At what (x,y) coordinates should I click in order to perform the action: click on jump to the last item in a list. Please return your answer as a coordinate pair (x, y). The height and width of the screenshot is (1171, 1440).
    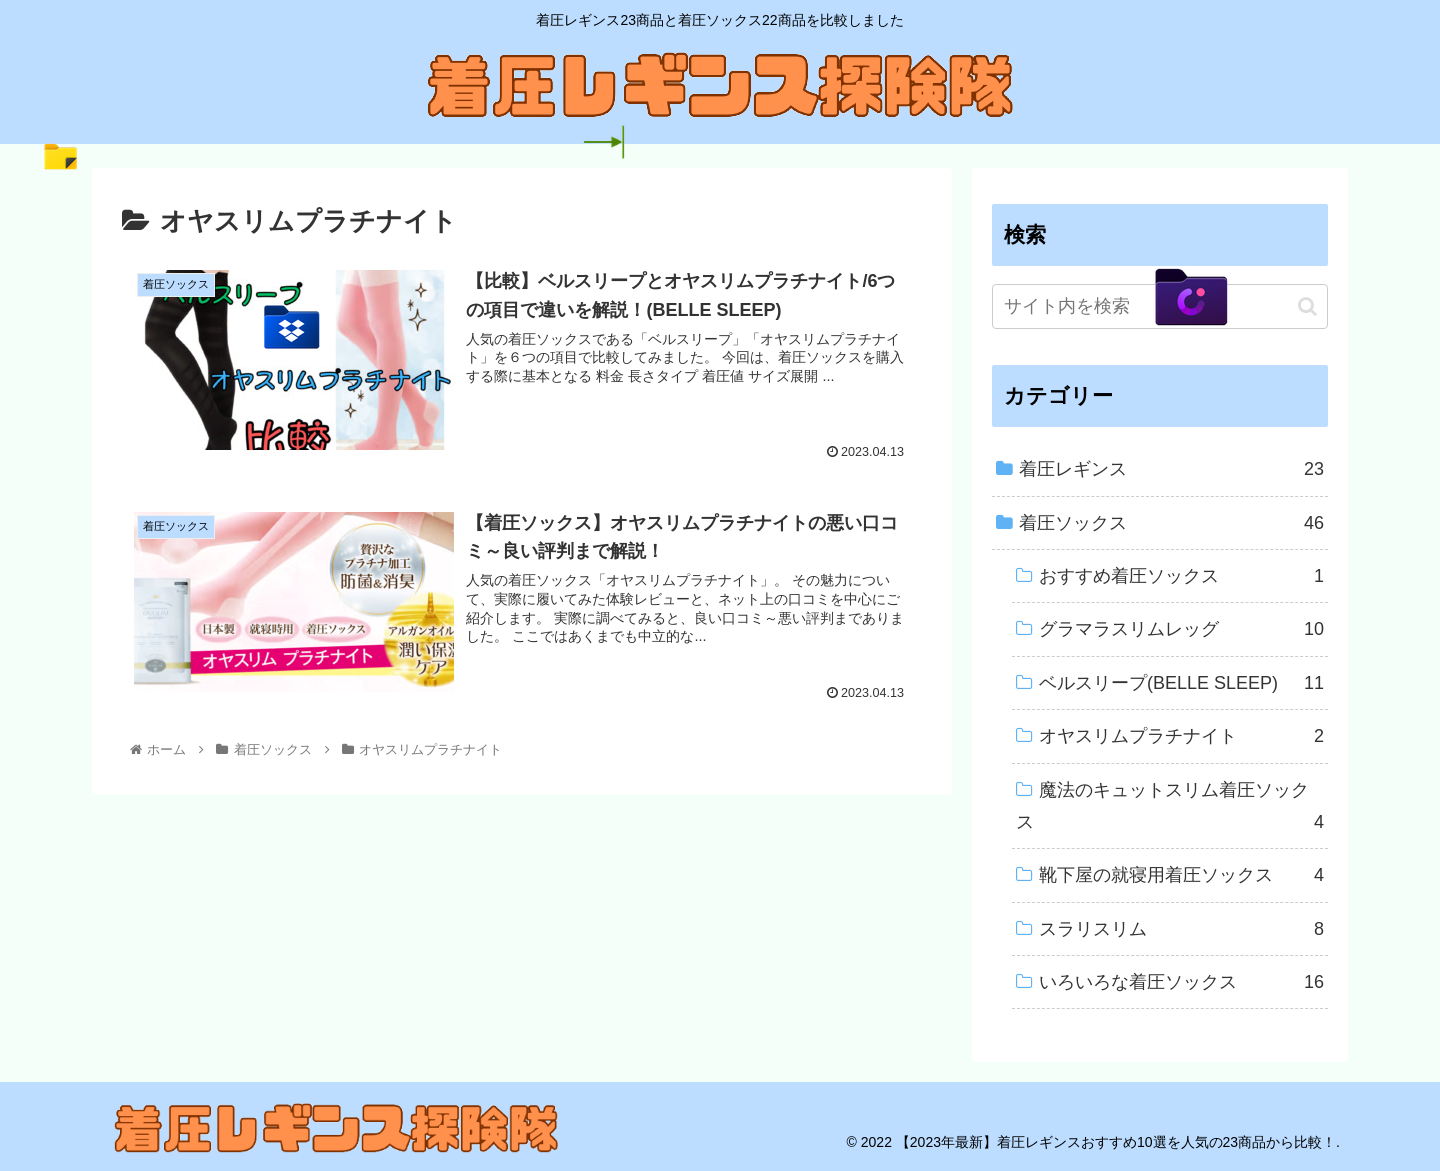
    Looking at the image, I should click on (604, 142).